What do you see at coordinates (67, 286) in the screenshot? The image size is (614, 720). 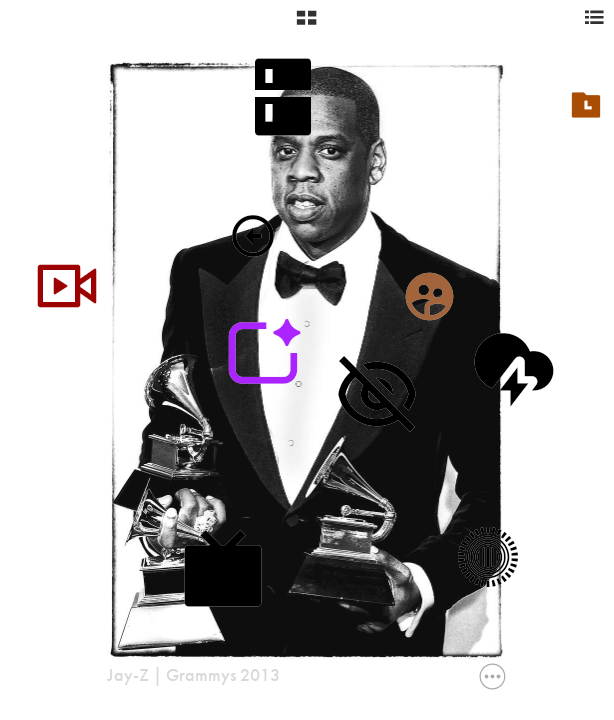 I see `start a live broadcast or stream` at bounding box center [67, 286].